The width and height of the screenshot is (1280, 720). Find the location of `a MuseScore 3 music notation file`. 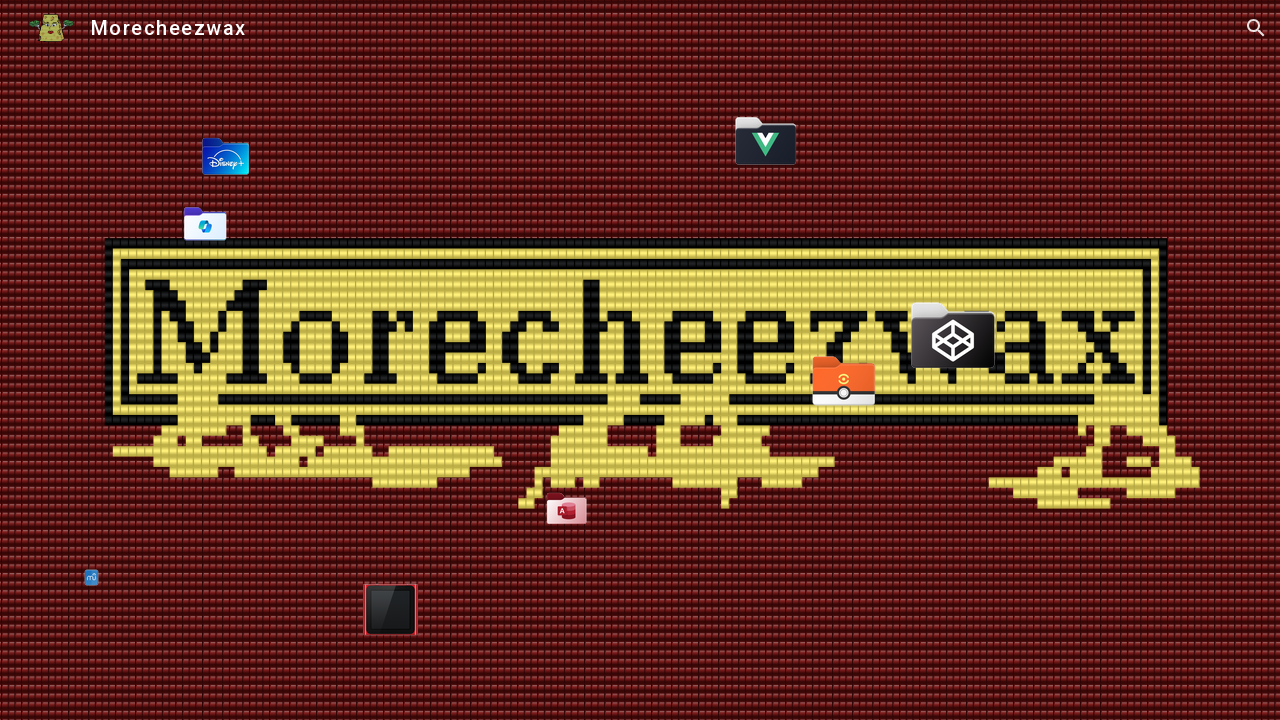

a MuseScore 3 music notation file is located at coordinates (91, 577).